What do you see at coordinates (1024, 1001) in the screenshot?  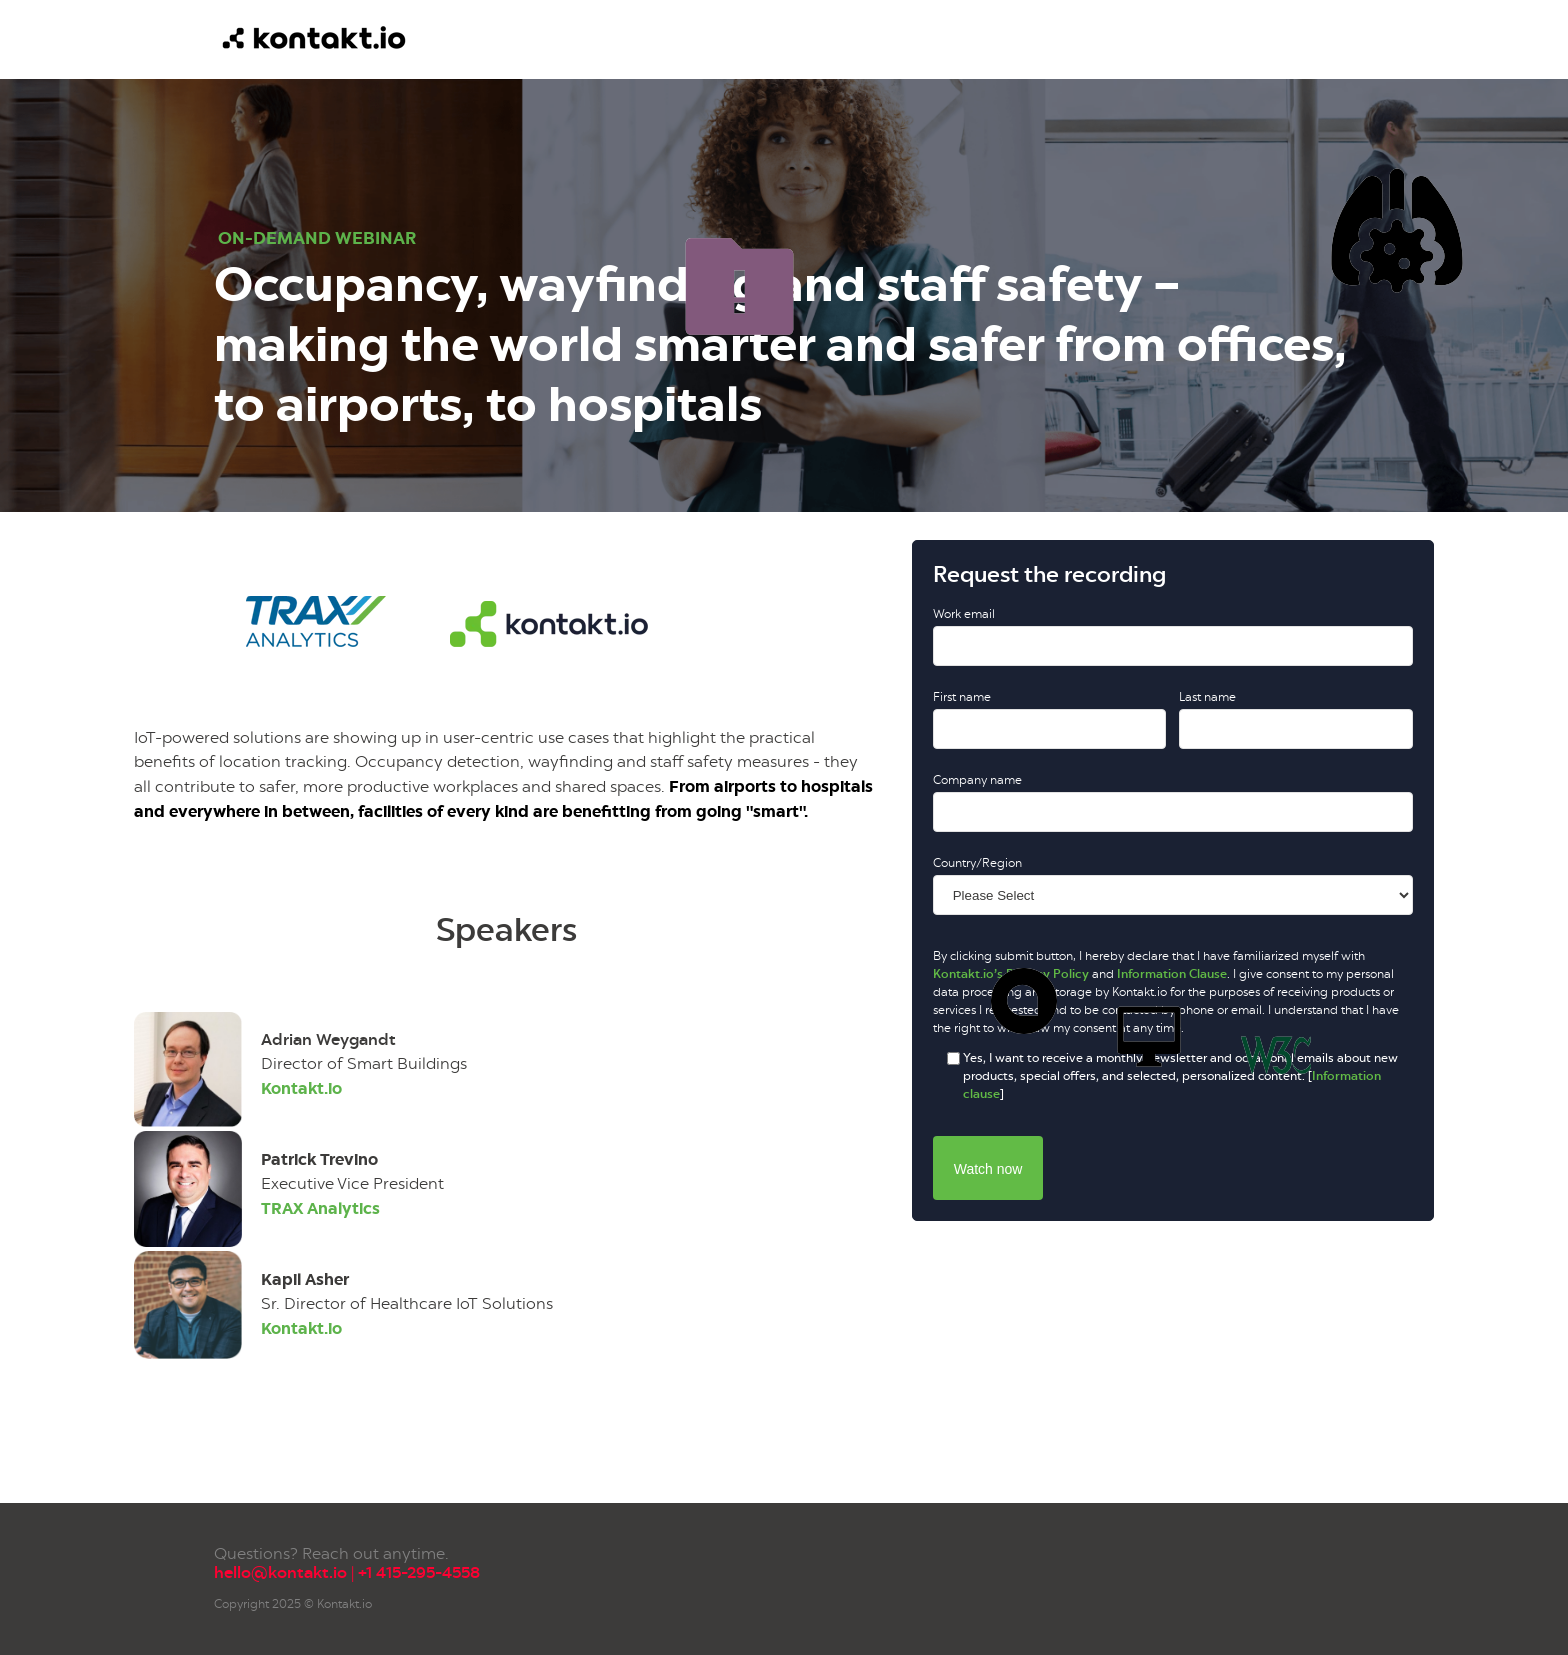 I see `open chatwoot customer support platform` at bounding box center [1024, 1001].